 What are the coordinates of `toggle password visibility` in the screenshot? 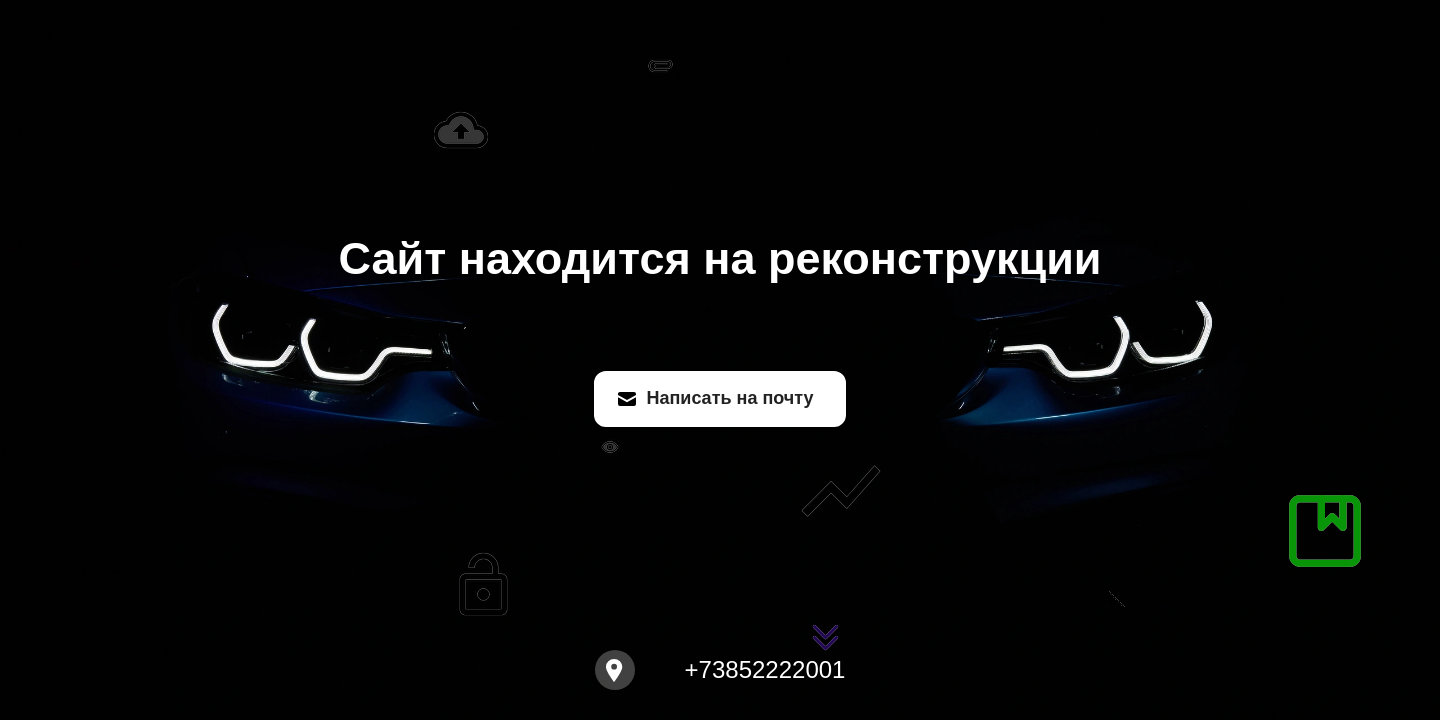 It's located at (610, 447).